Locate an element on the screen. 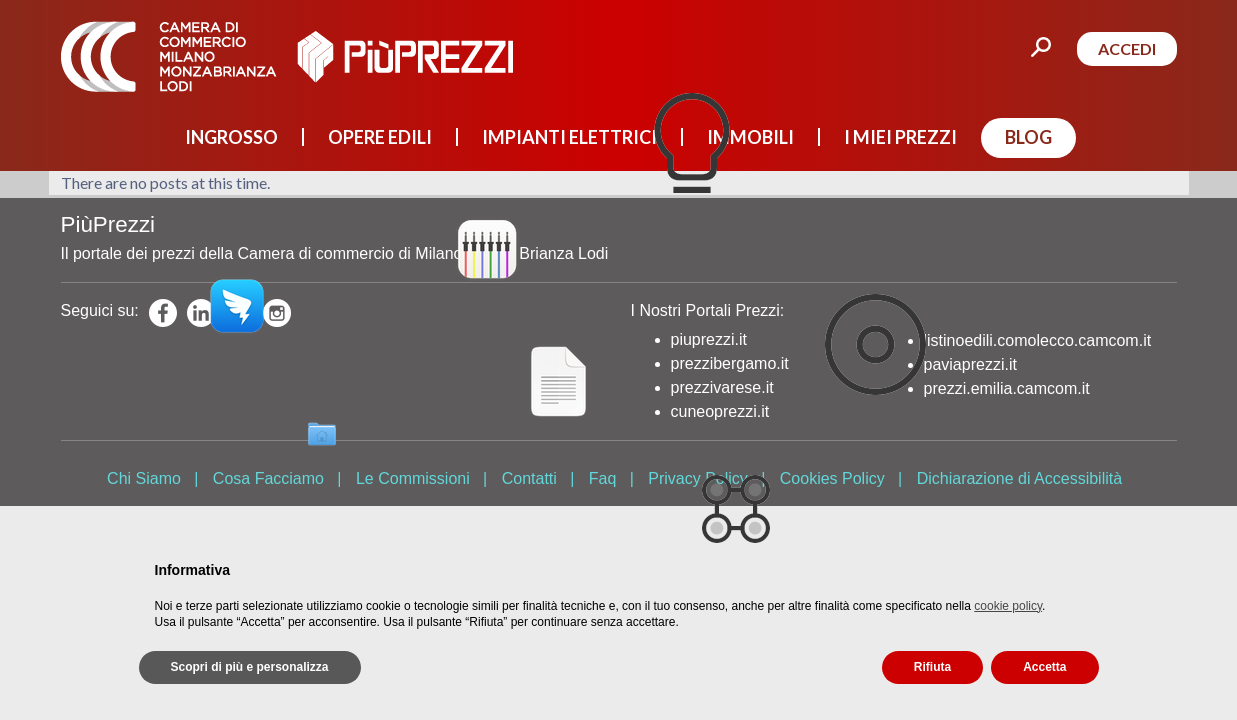  view music suggestions and recommendations is located at coordinates (692, 143).